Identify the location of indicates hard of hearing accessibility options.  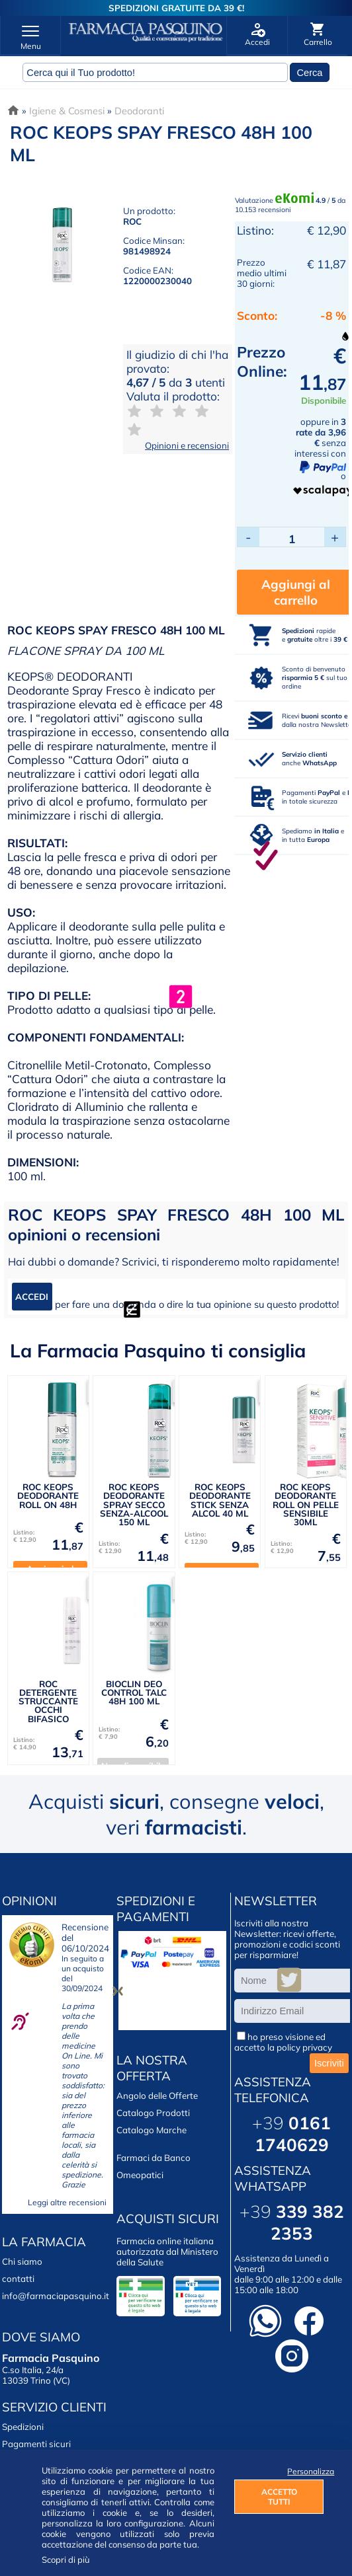
(20, 2021).